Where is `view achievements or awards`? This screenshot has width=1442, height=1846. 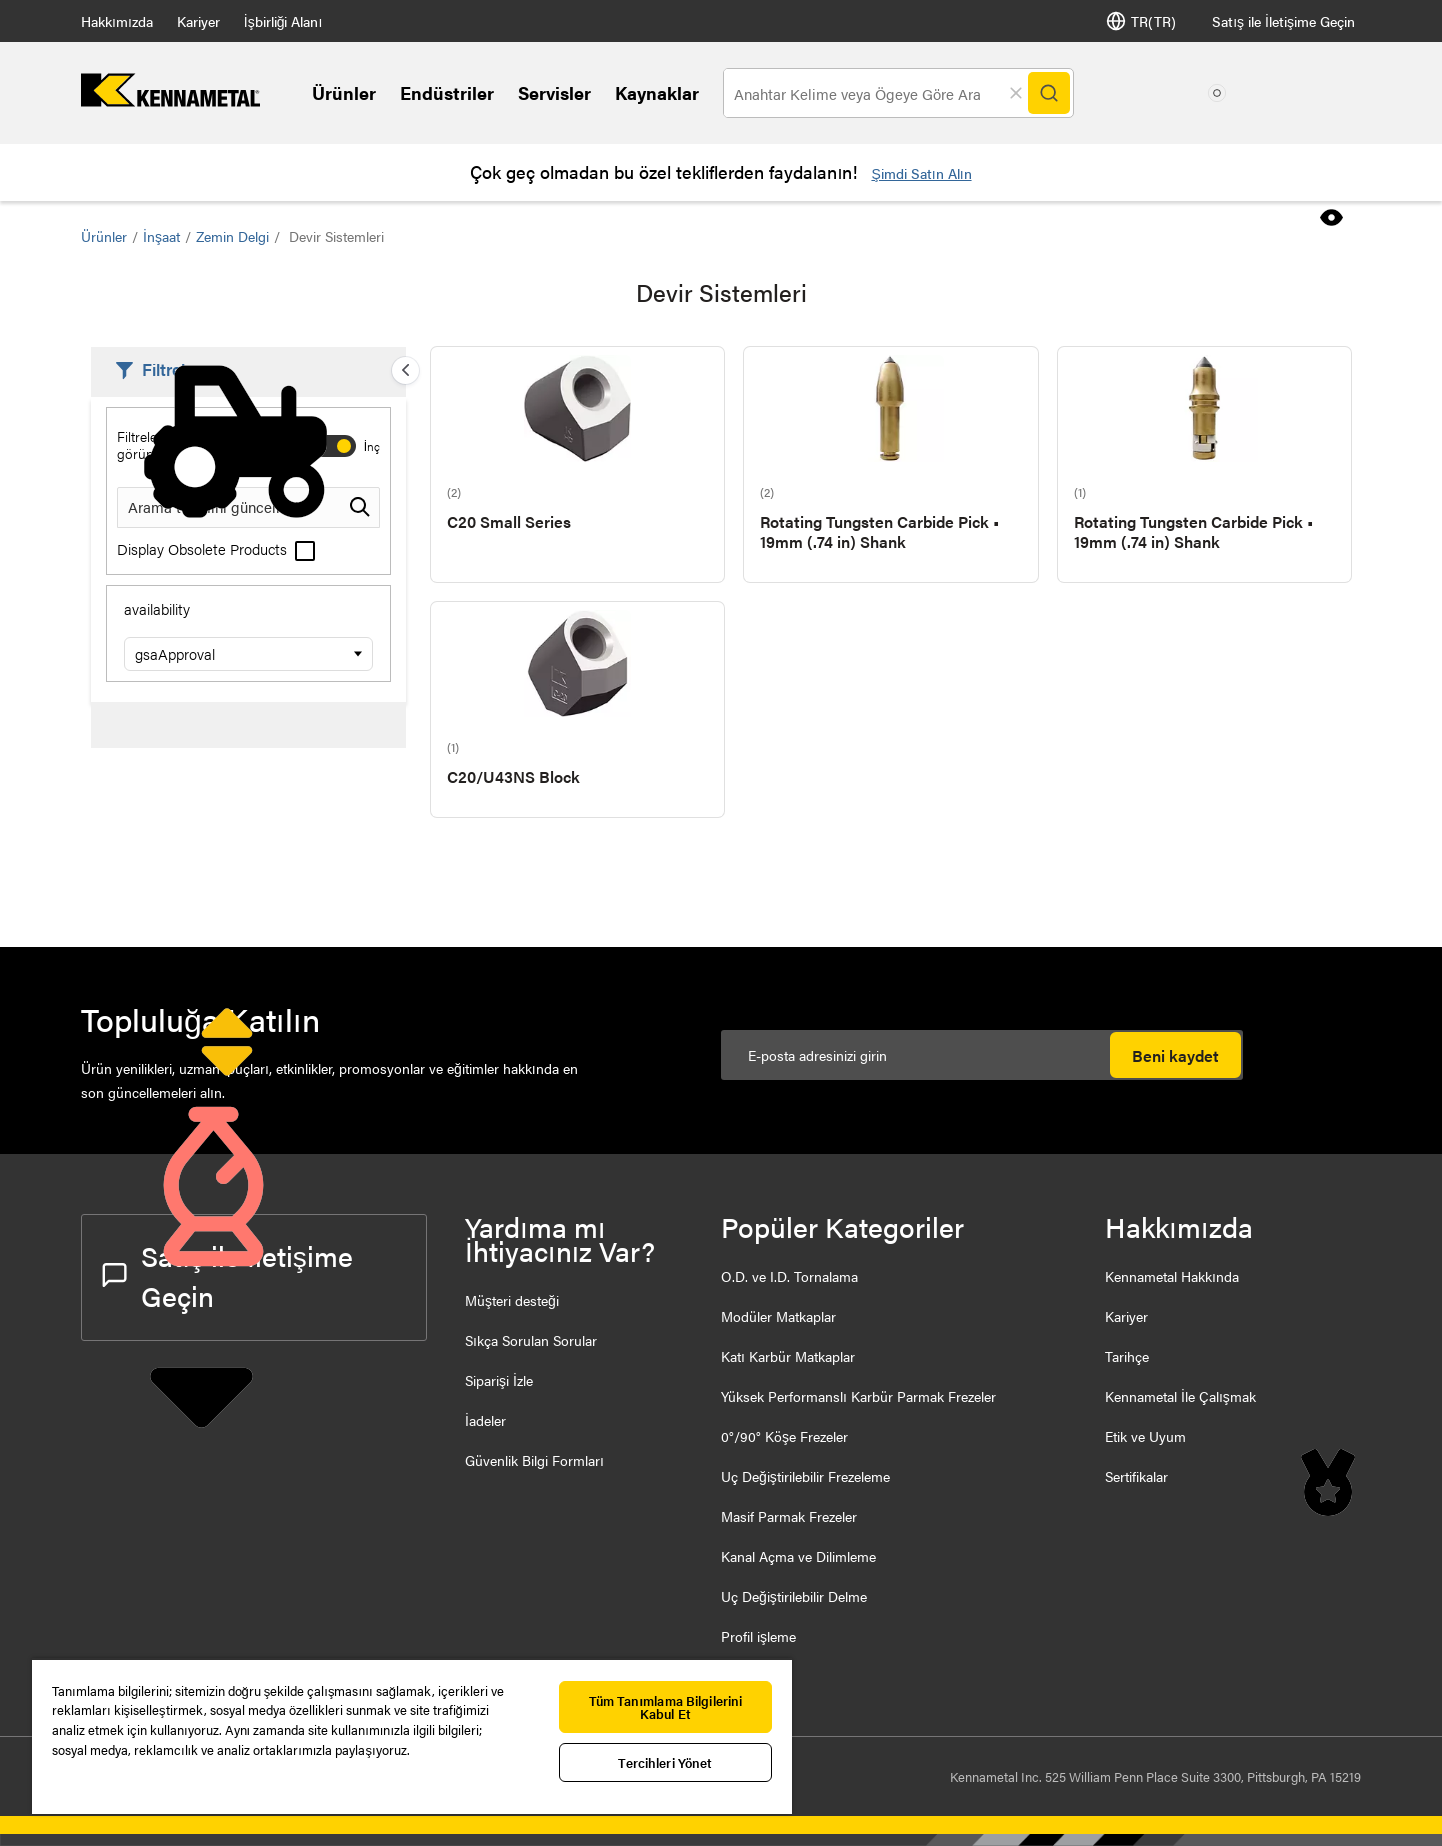
view achievements or awards is located at coordinates (1328, 1484).